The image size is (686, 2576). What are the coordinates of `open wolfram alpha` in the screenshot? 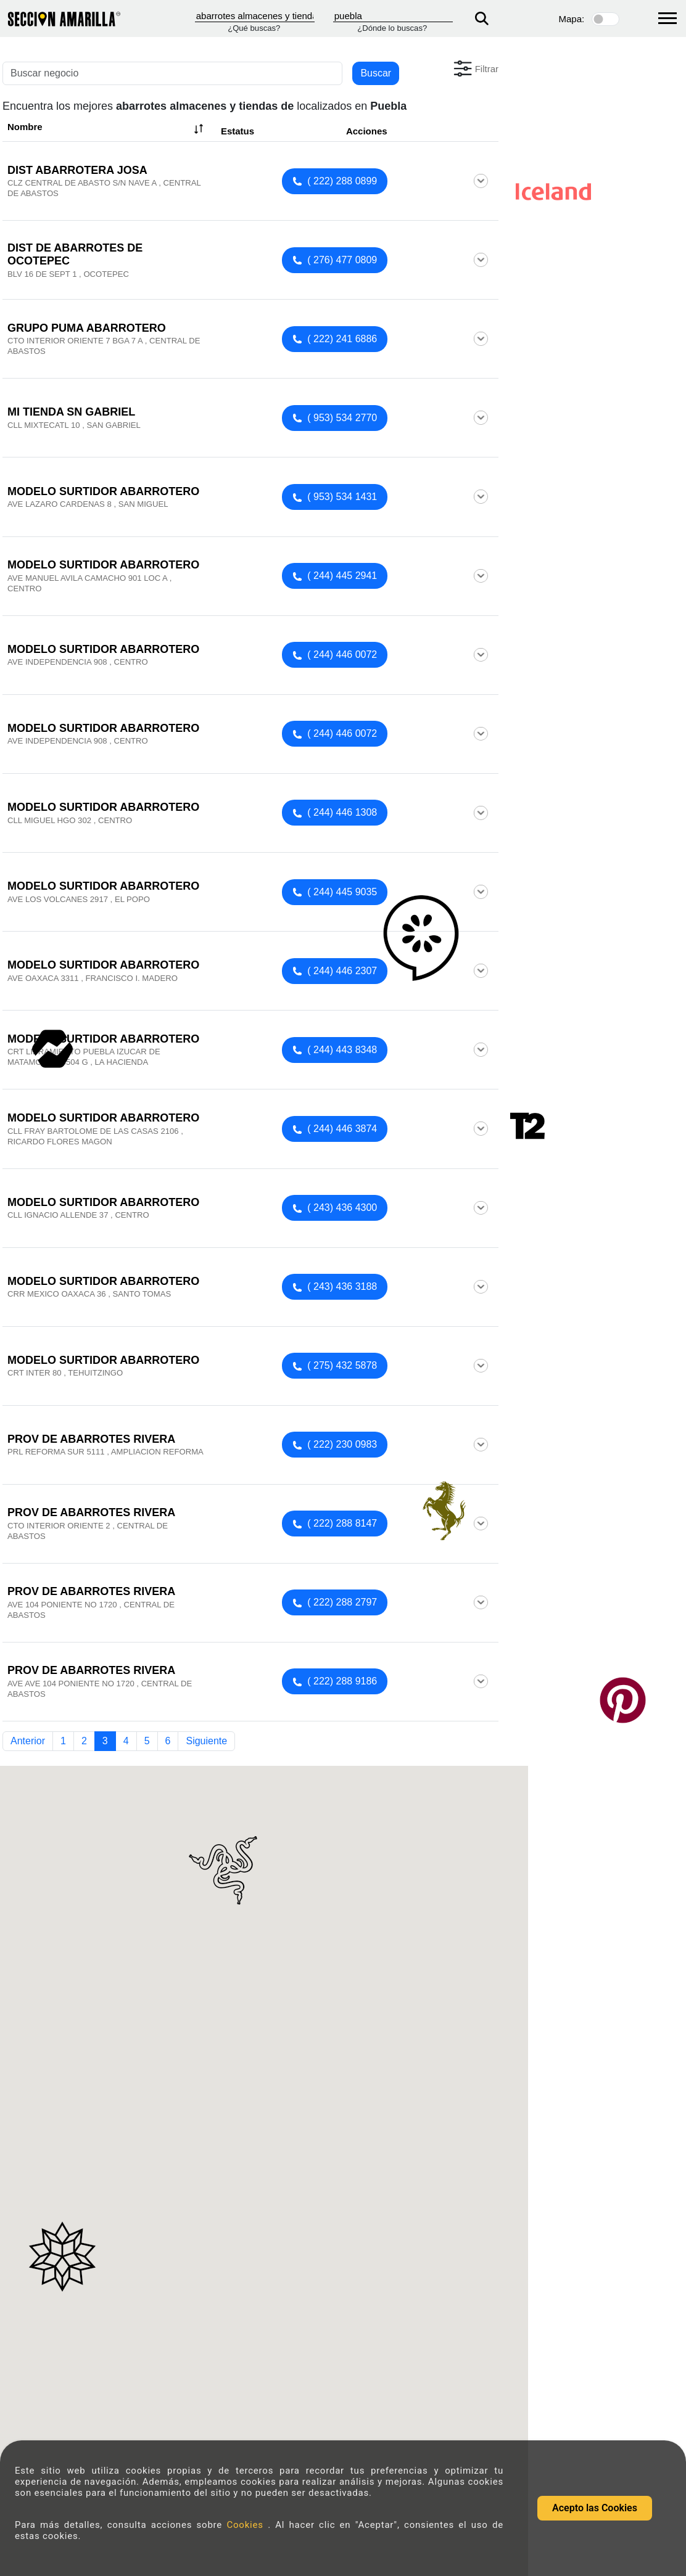 It's located at (62, 2257).